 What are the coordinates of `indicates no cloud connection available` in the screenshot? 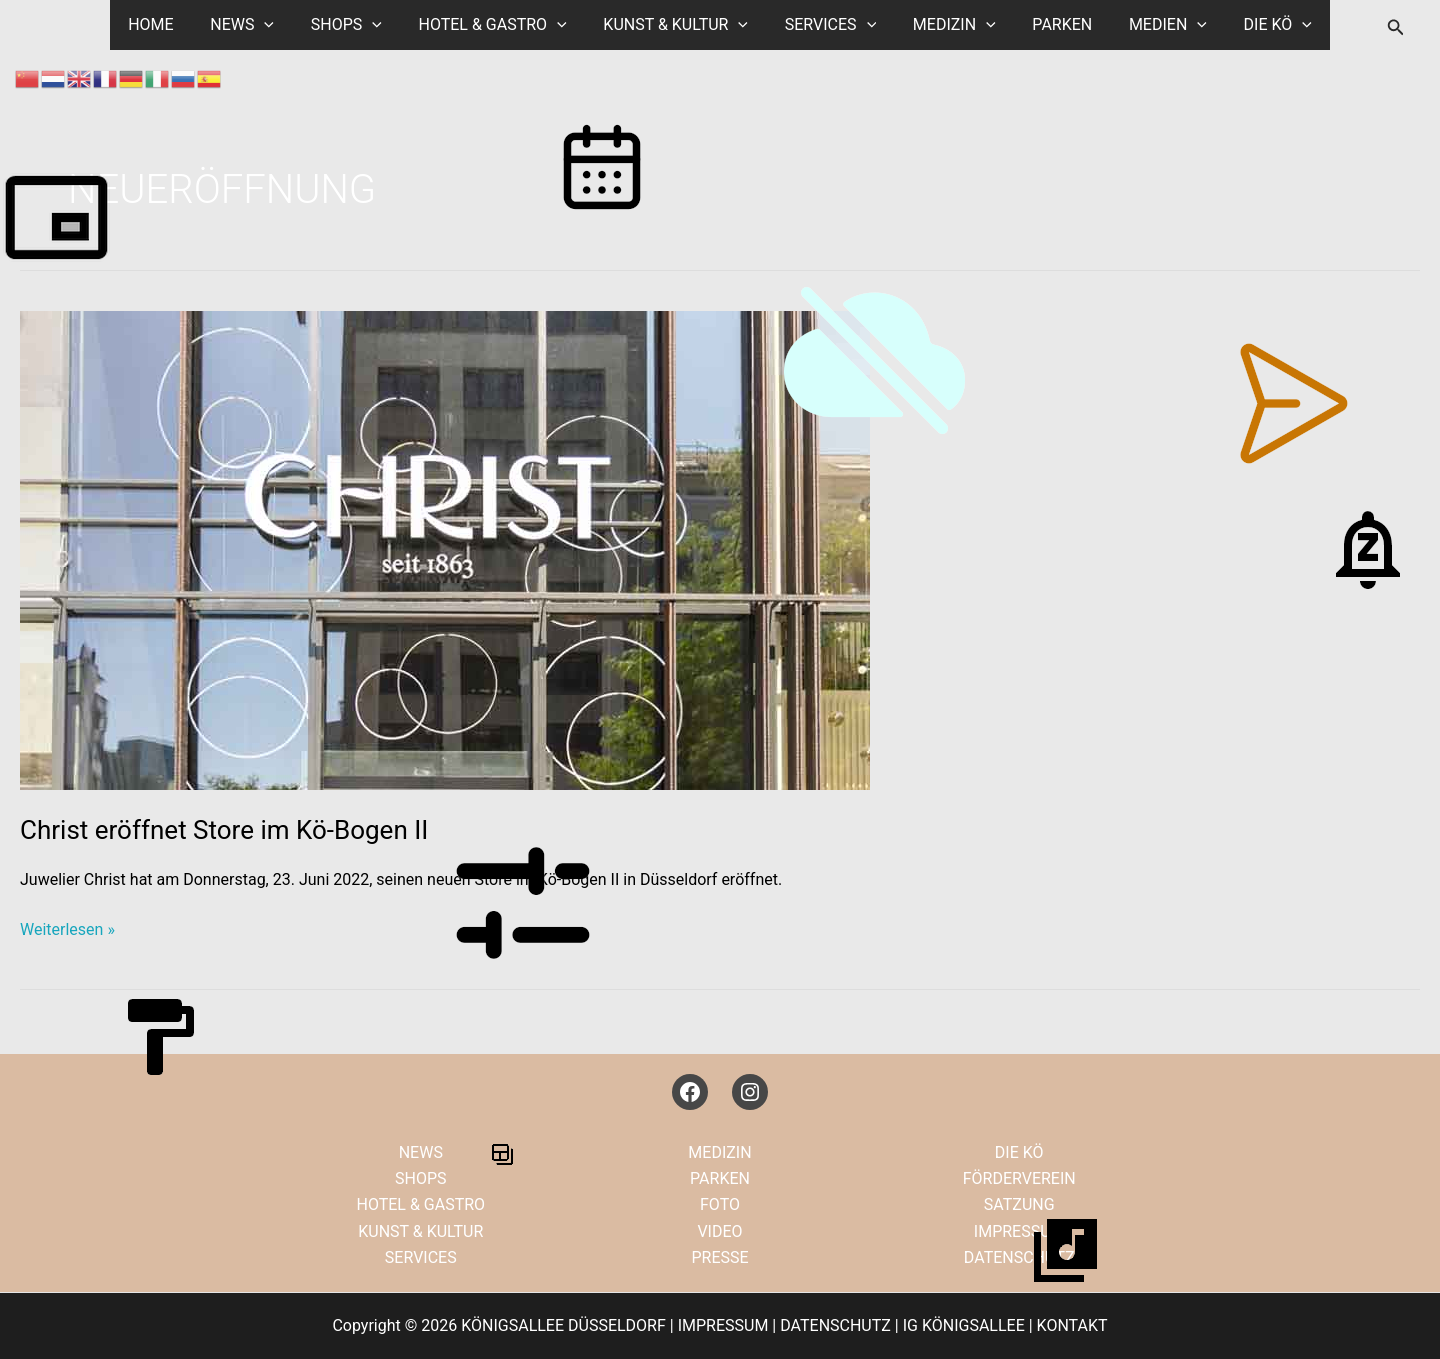 It's located at (874, 360).